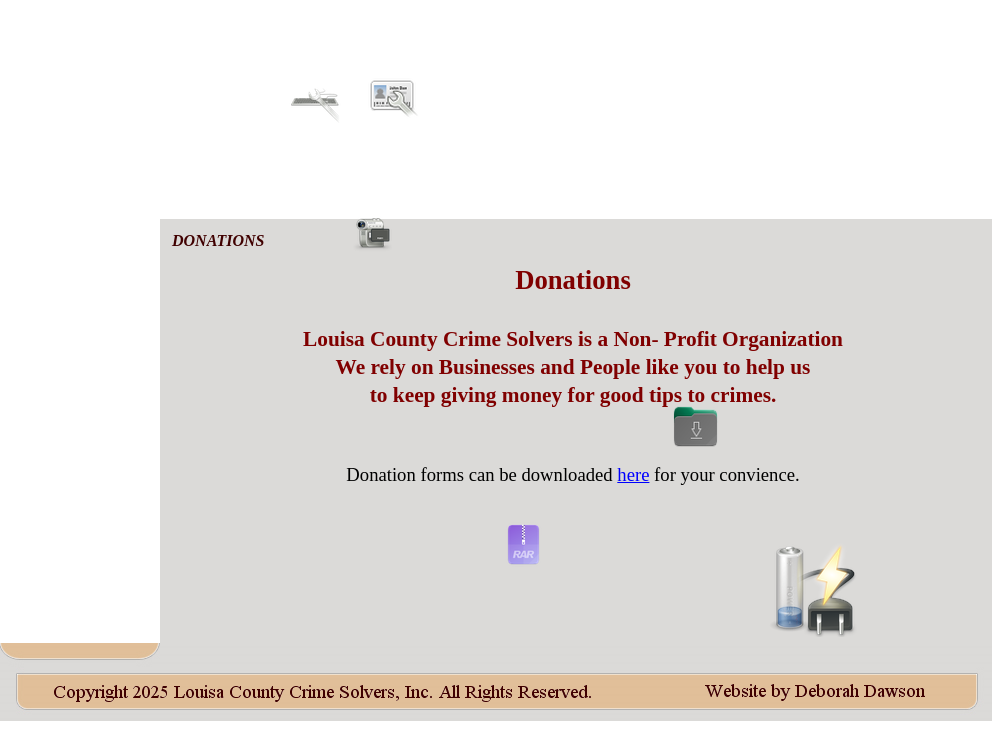  Describe the element at coordinates (392, 93) in the screenshot. I see `access user account settings` at that location.